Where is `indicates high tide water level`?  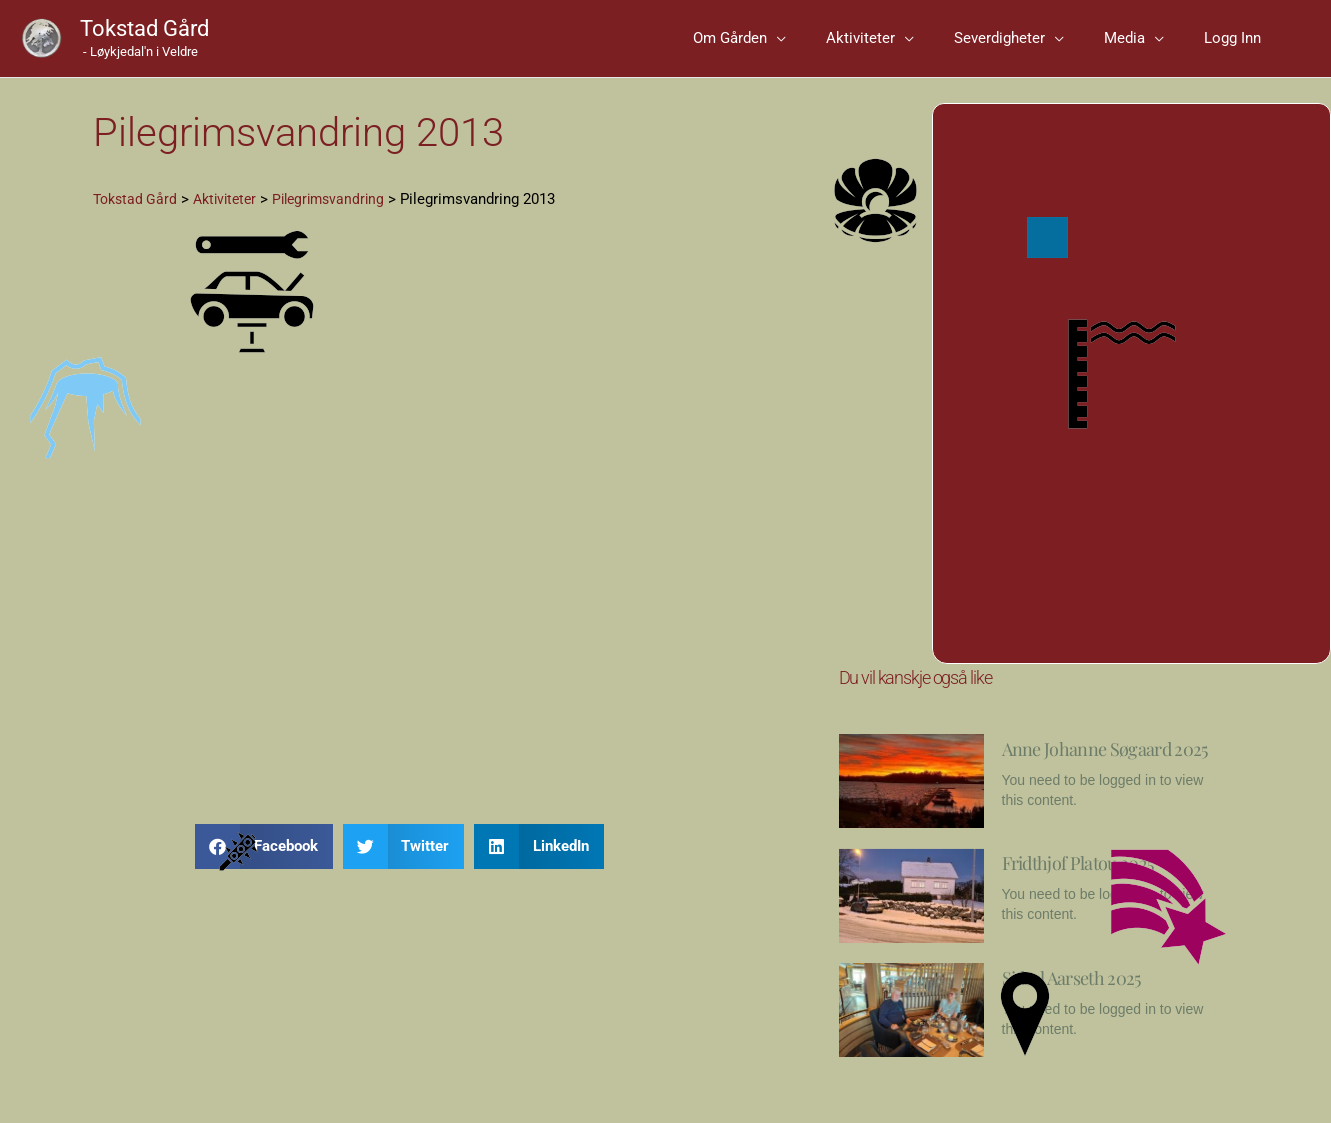 indicates high tide water level is located at coordinates (1119, 374).